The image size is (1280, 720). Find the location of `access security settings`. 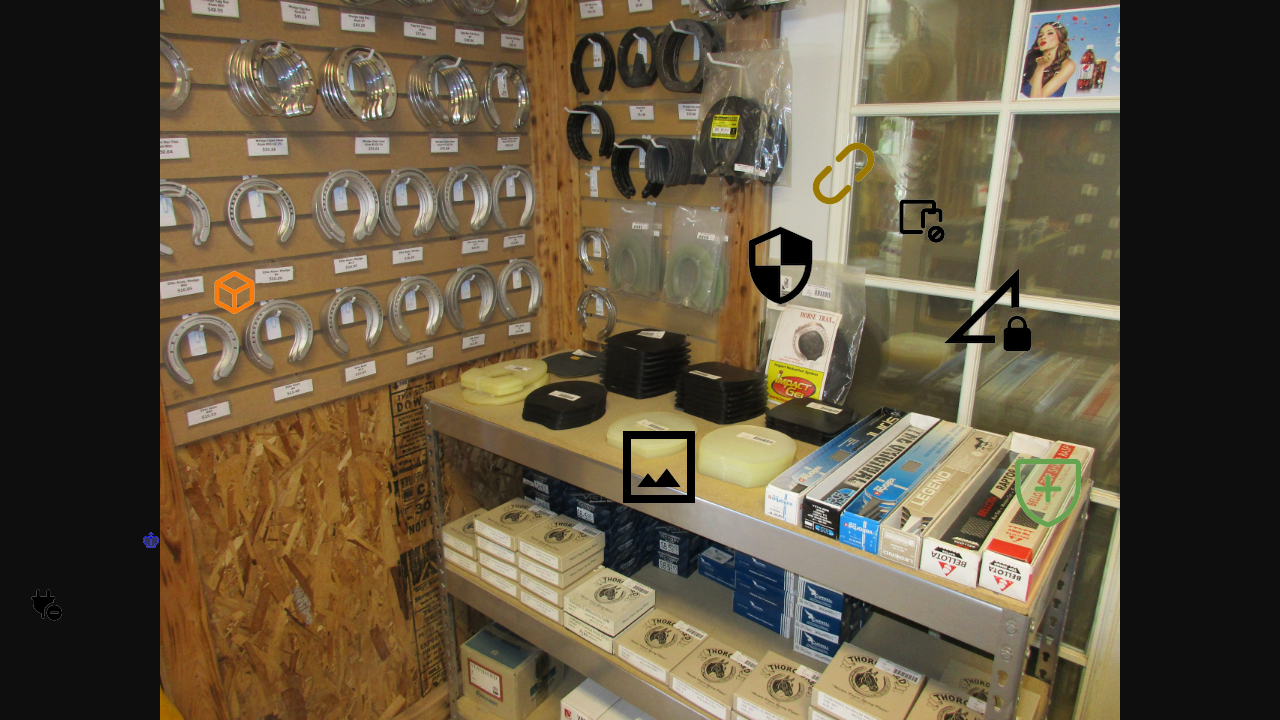

access security settings is located at coordinates (780, 265).